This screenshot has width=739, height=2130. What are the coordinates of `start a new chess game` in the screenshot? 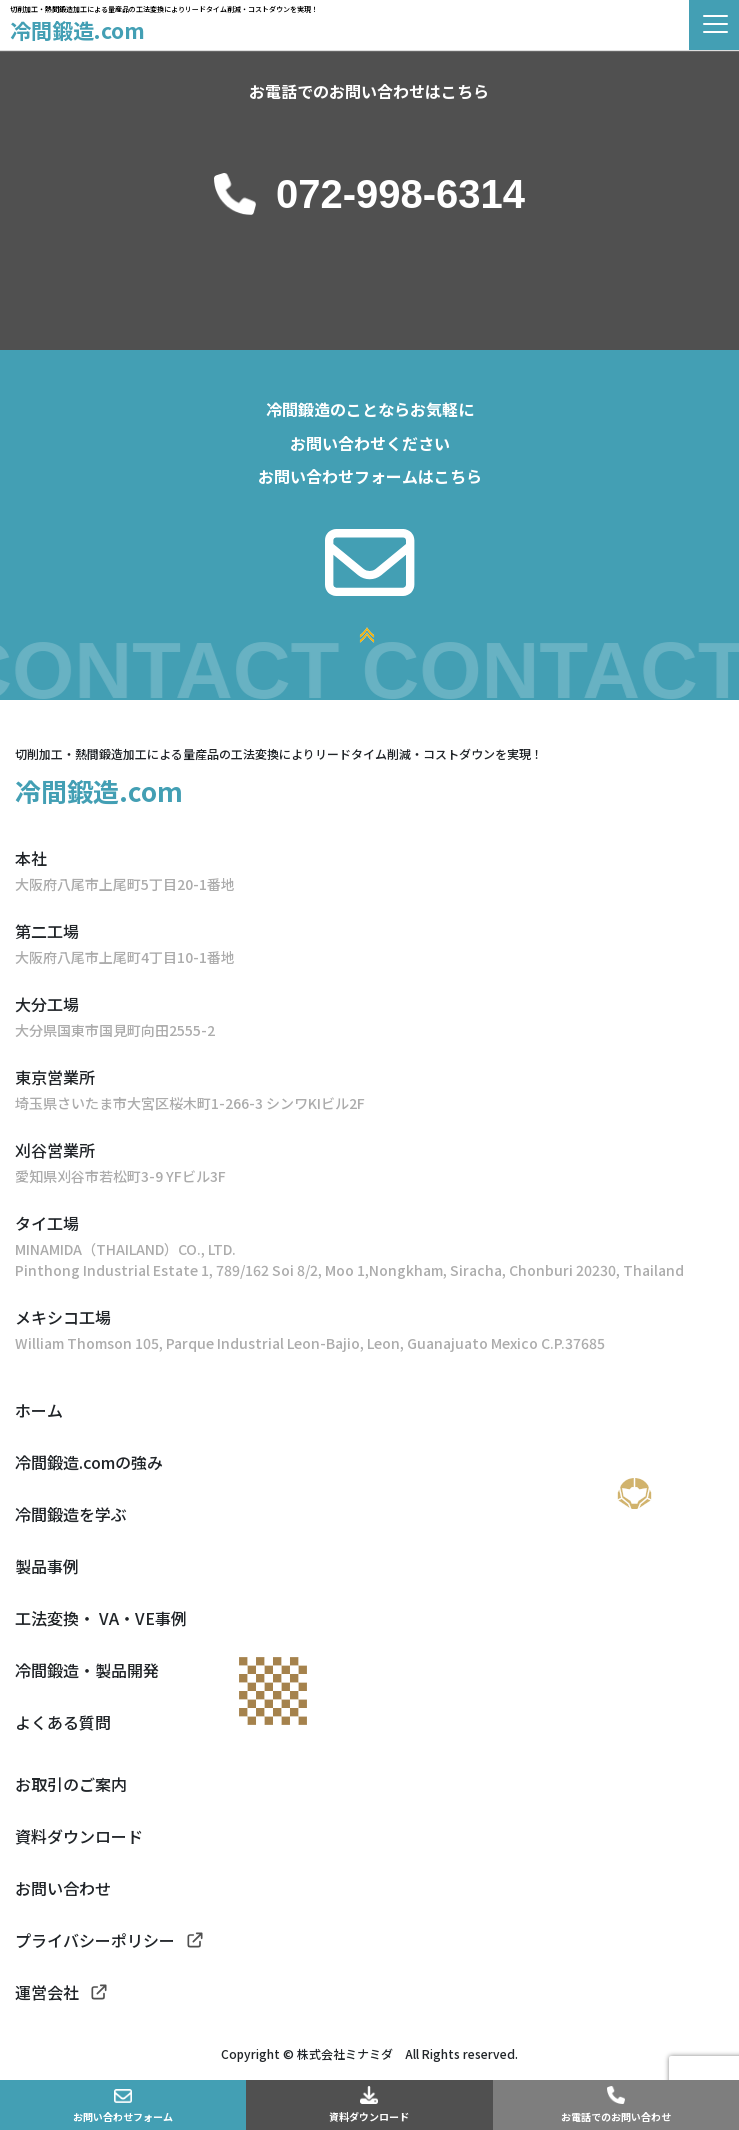 It's located at (273, 1691).